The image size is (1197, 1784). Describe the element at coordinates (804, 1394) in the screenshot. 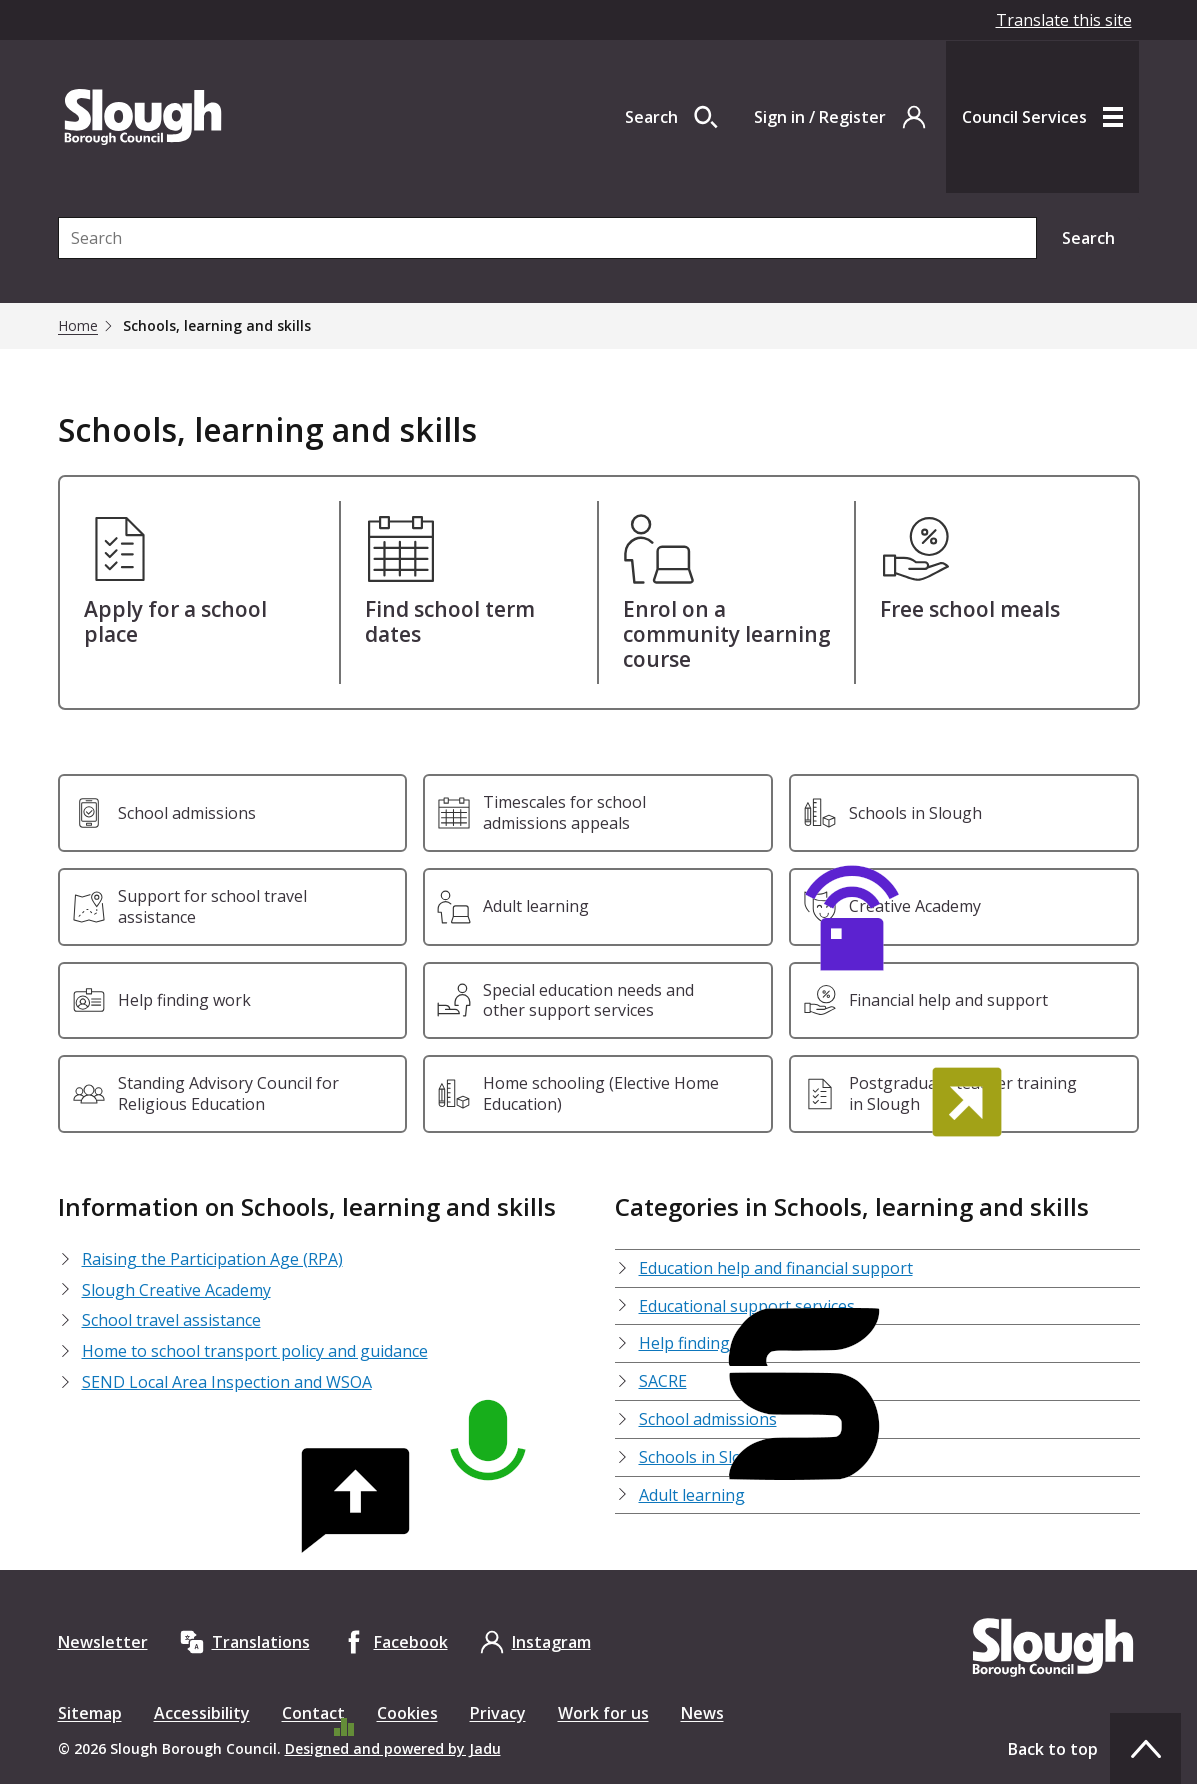

I see `Scrutinizer CI logo` at that location.